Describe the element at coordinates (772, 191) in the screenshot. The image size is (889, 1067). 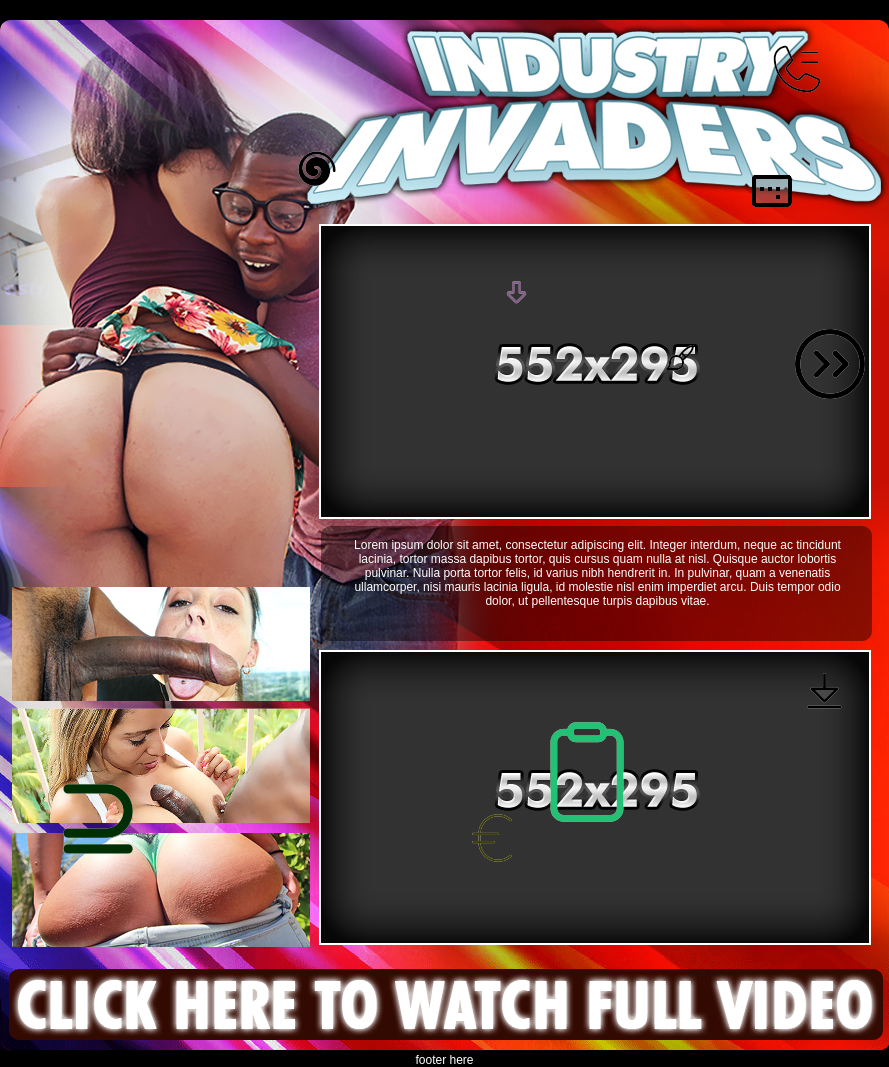
I see `adjust image aspect ratio settings` at that location.